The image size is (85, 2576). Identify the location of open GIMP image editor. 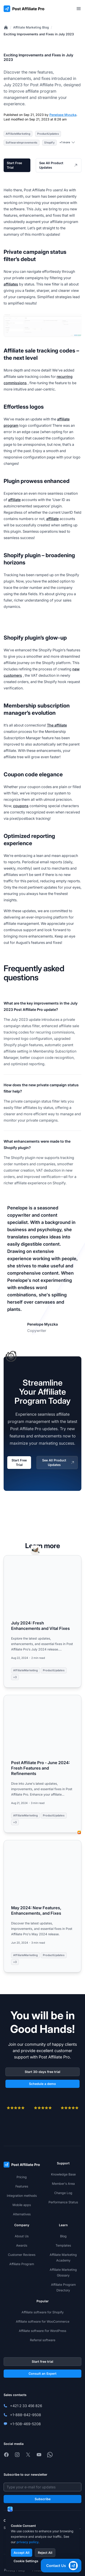
(35, 1550).